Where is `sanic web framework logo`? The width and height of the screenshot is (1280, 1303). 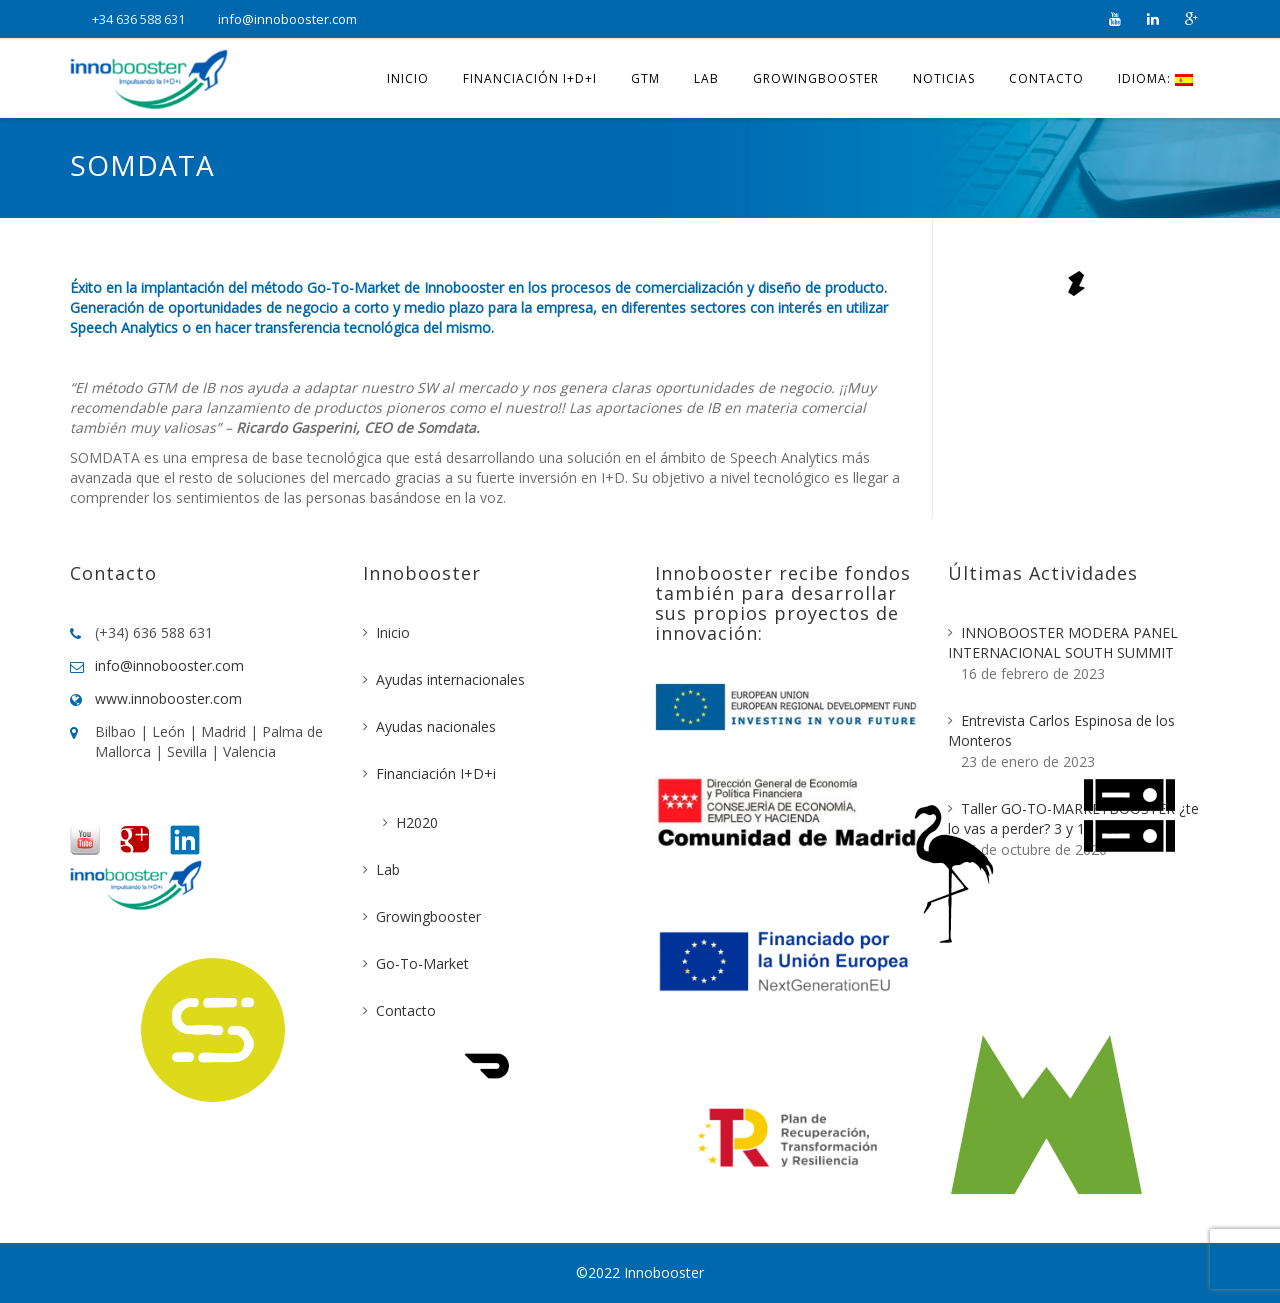 sanic web framework logo is located at coordinates (213, 1030).